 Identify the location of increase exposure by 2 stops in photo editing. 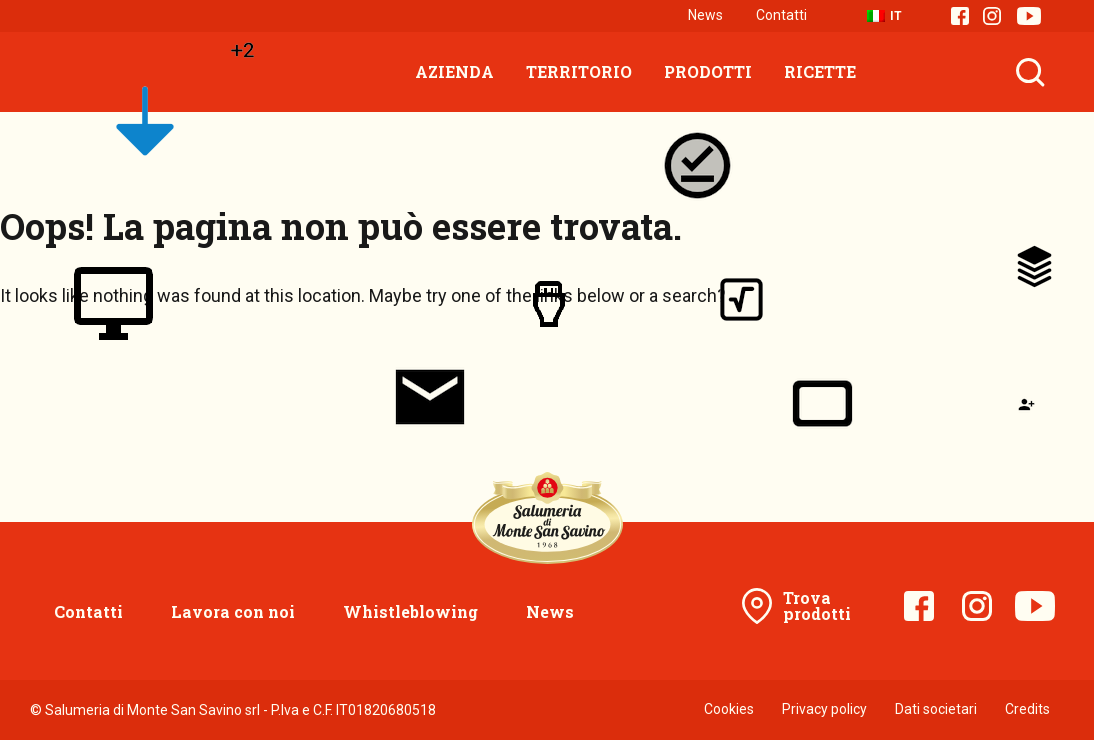
(242, 50).